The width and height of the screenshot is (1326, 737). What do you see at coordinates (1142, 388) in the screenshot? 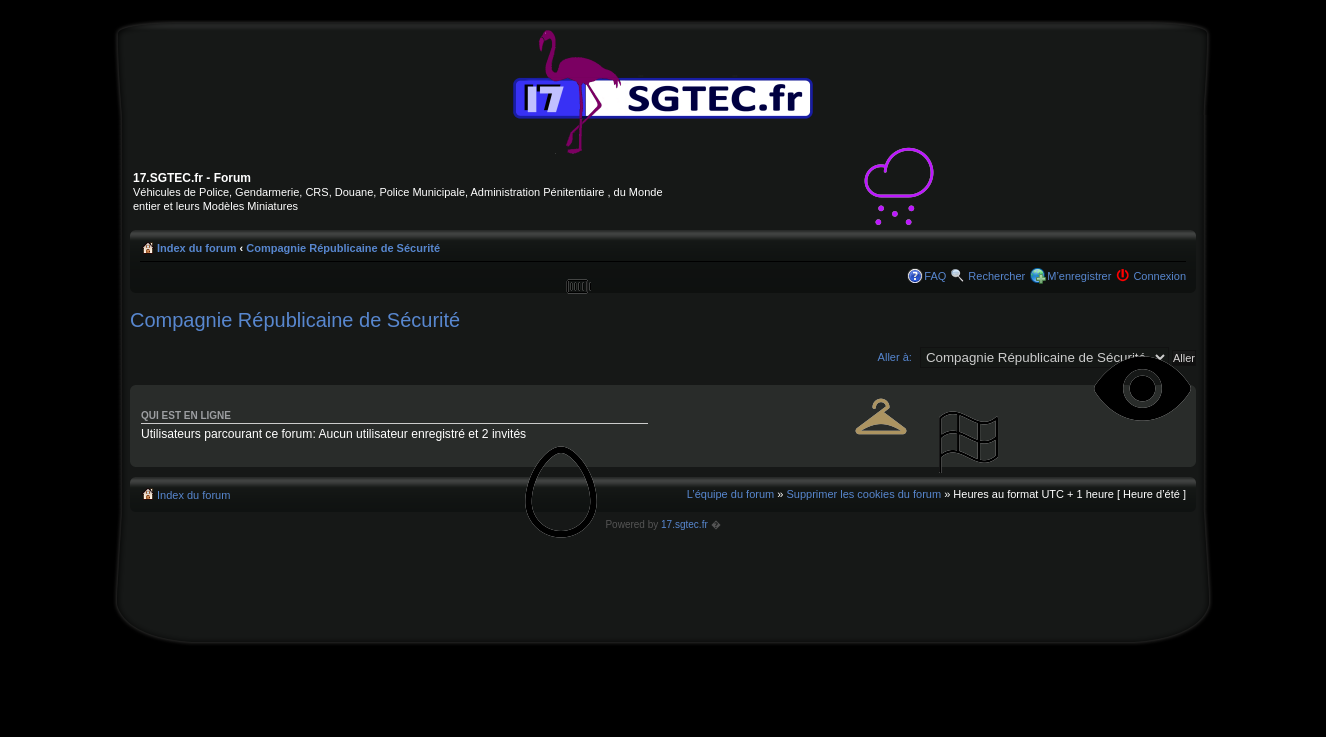
I see `view or preview content` at bounding box center [1142, 388].